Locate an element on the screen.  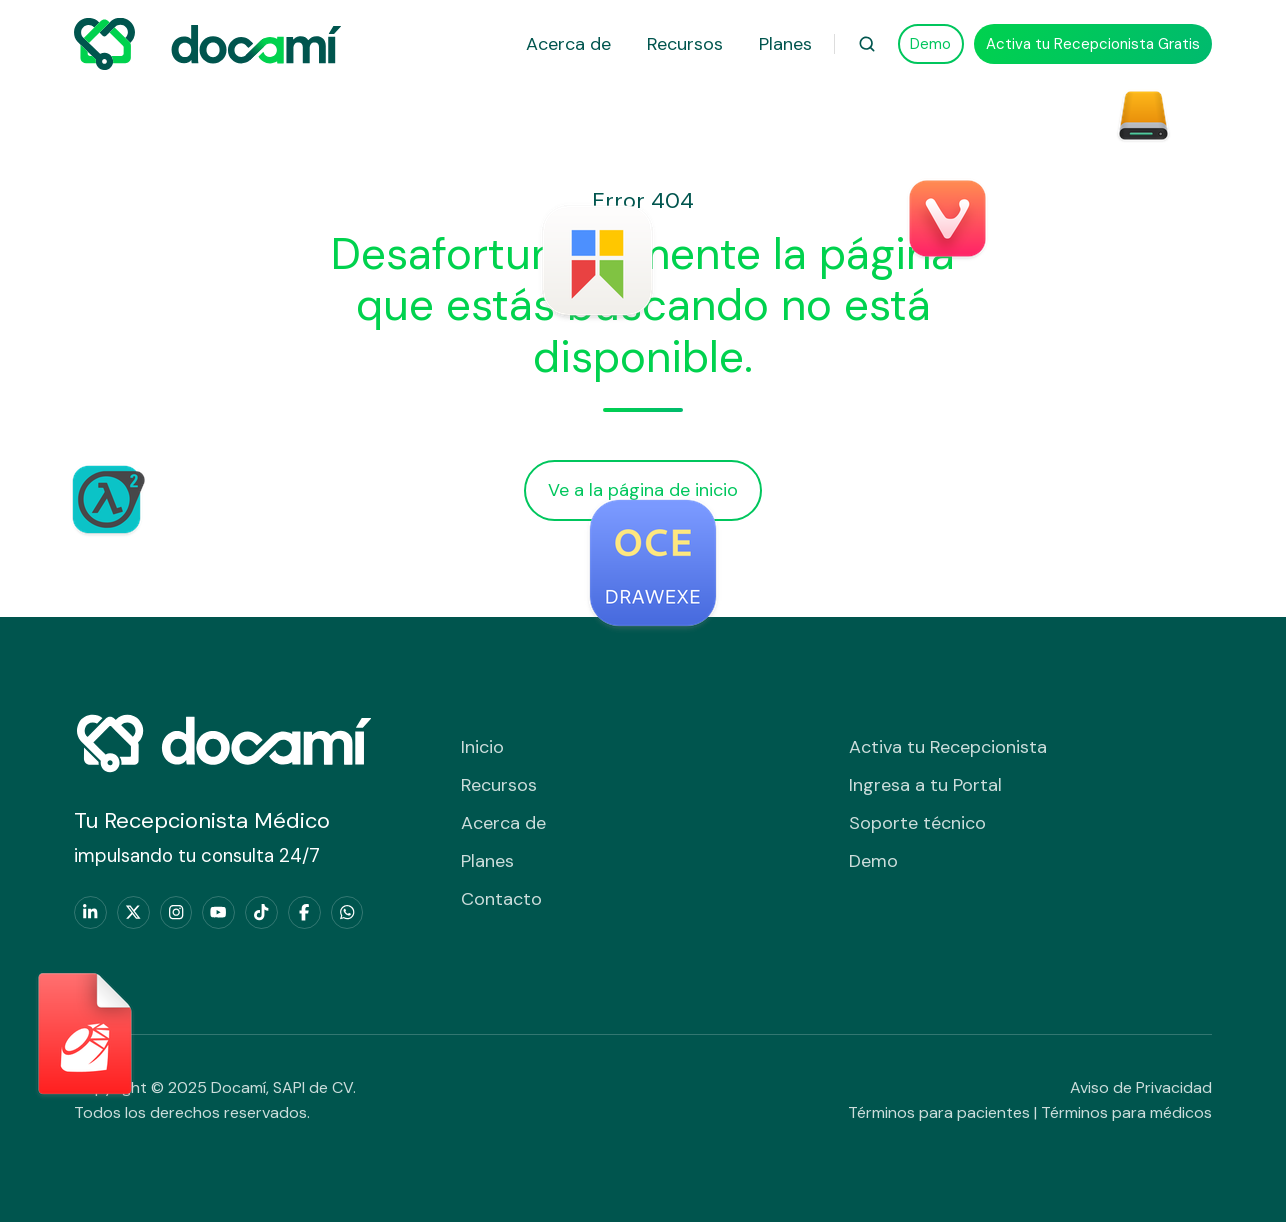
launch Half-Life 2: Lost Coast is located at coordinates (106, 499).